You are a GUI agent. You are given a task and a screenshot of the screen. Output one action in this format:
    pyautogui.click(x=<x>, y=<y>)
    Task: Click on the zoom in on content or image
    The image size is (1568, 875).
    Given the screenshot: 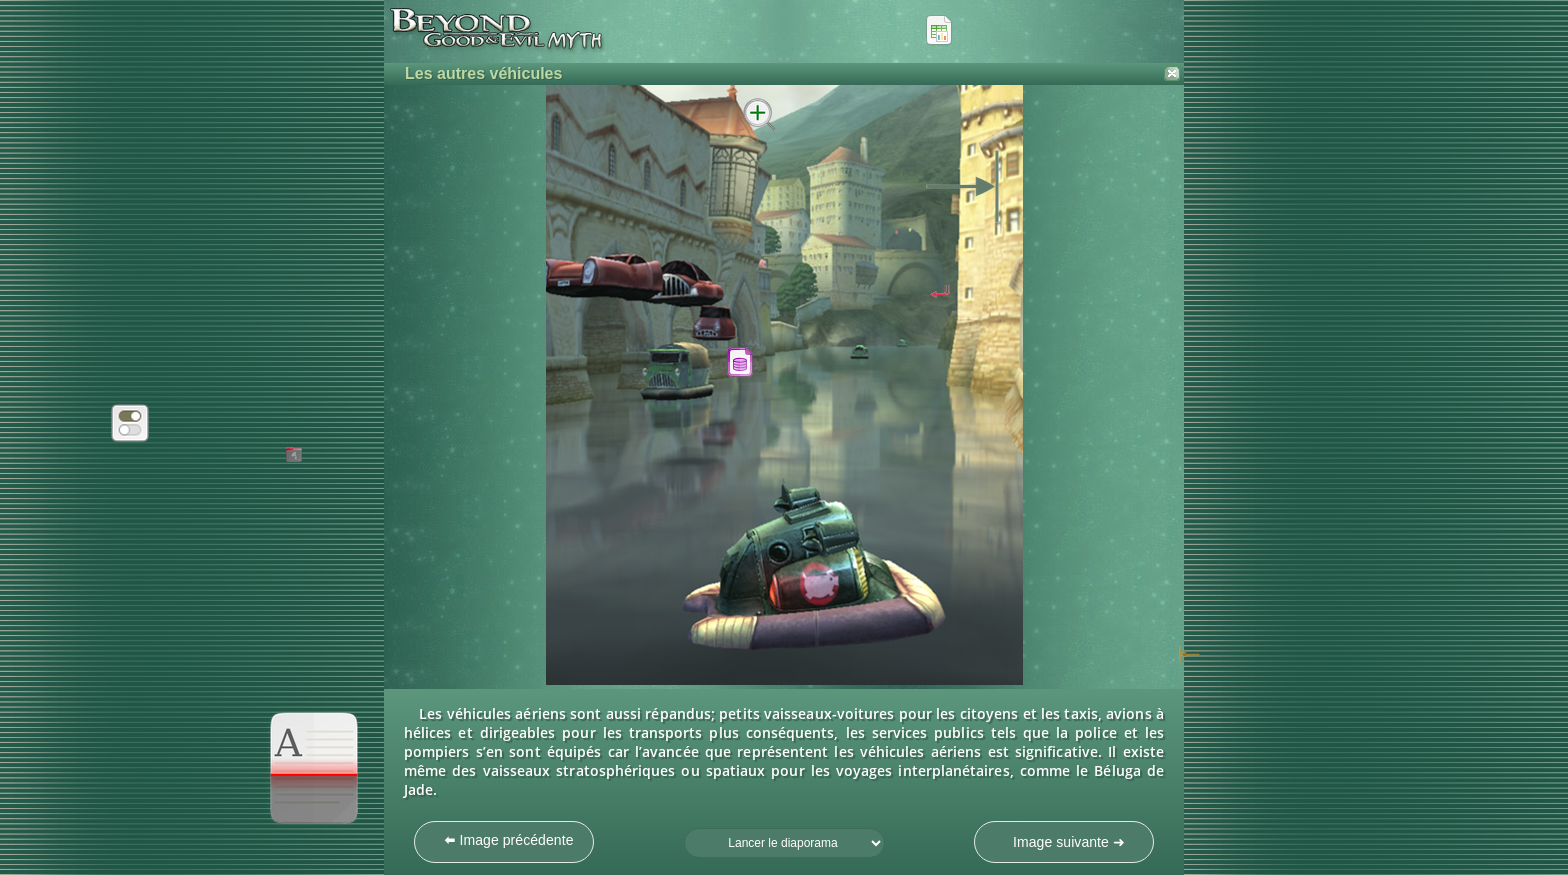 What is the action you would take?
    pyautogui.click(x=759, y=114)
    